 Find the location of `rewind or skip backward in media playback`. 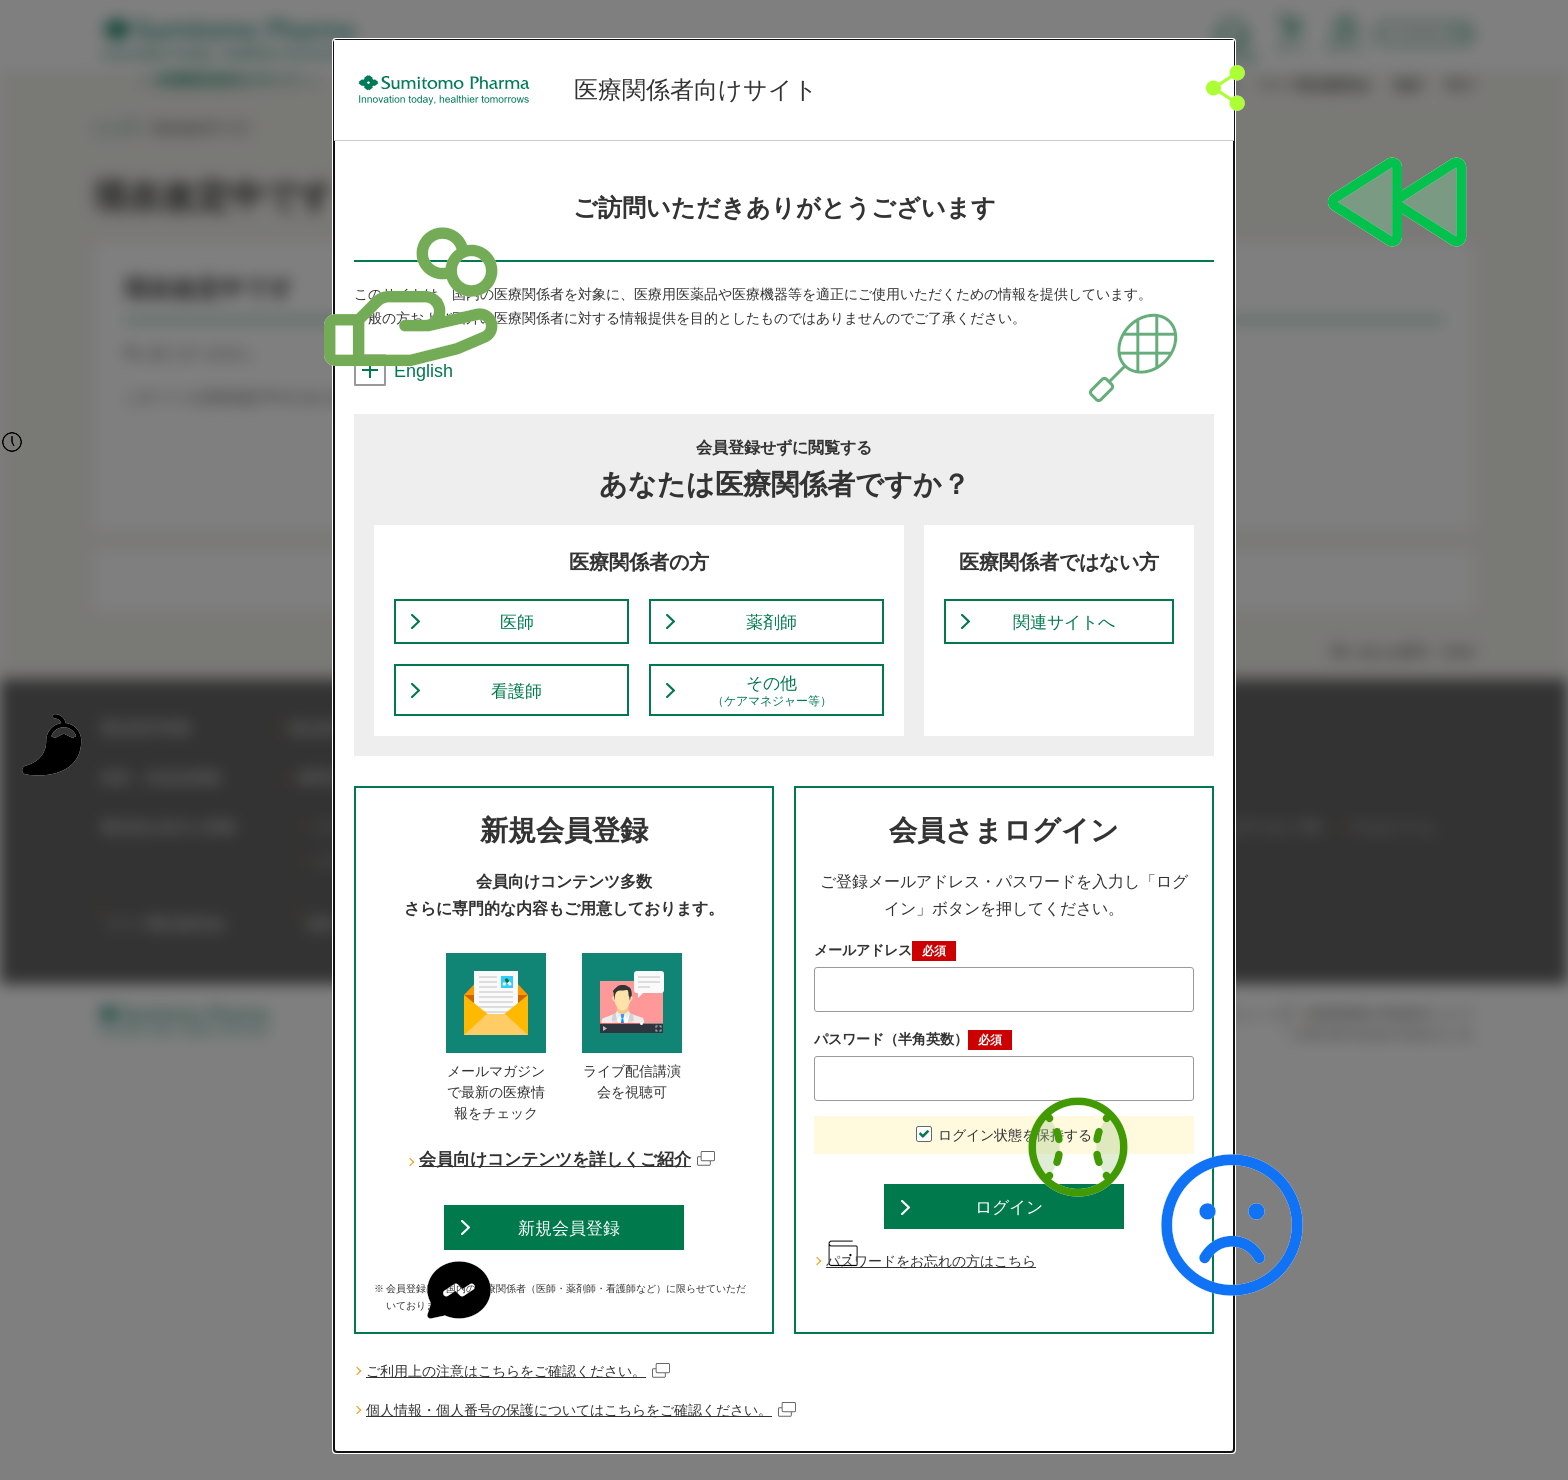

rewind or skip backward in media playback is located at coordinates (1402, 202).